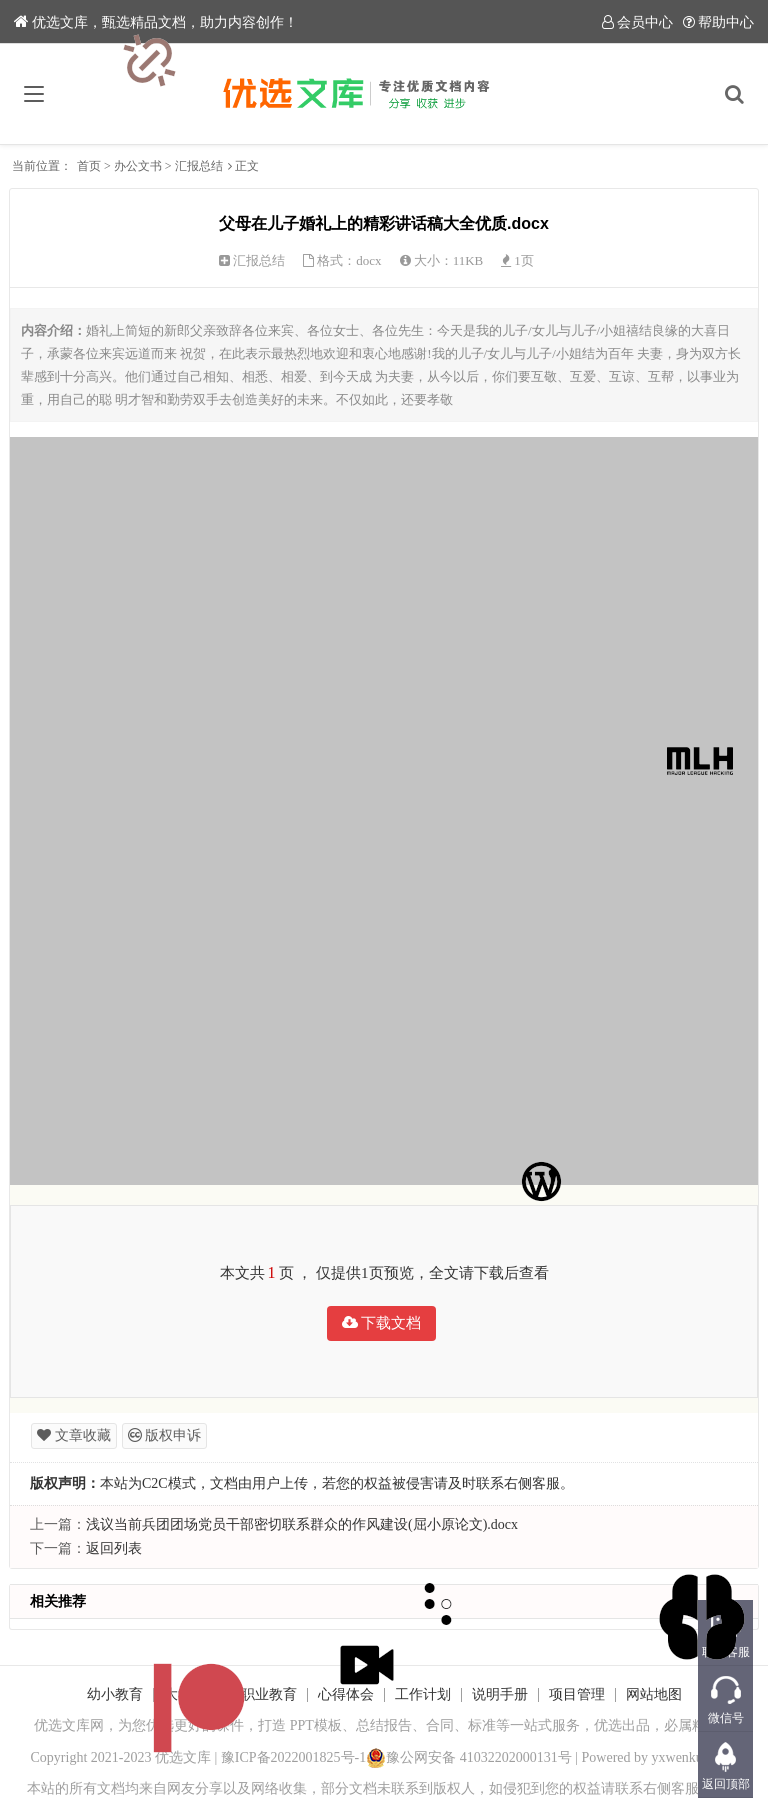 This screenshot has height=1818, width=768. Describe the element at coordinates (541, 1181) in the screenshot. I see `link to WordPress website or blog` at that location.